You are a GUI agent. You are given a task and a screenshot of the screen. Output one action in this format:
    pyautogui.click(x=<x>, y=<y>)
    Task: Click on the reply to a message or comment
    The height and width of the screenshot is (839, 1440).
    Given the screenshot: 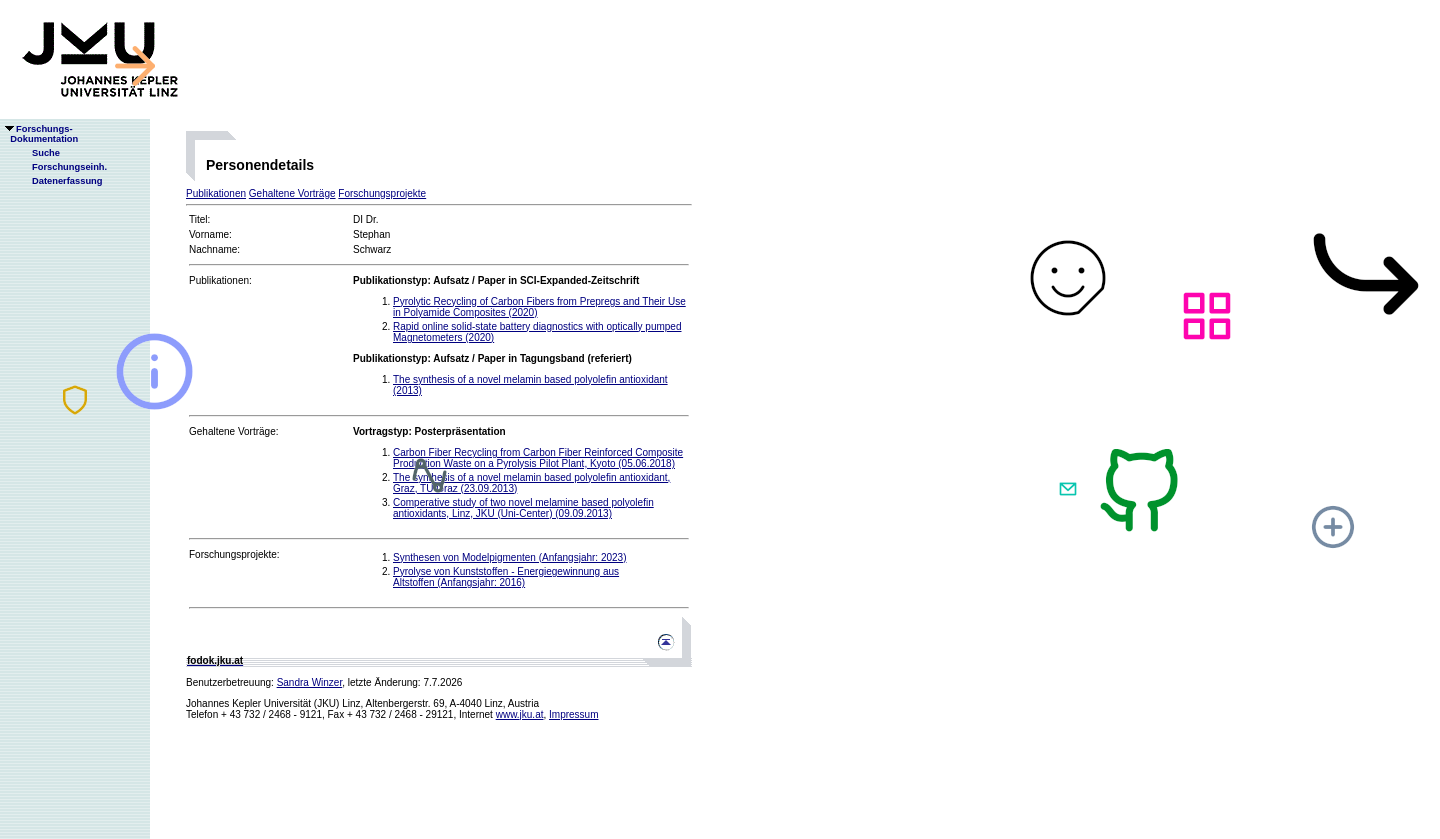 What is the action you would take?
    pyautogui.click(x=1366, y=274)
    